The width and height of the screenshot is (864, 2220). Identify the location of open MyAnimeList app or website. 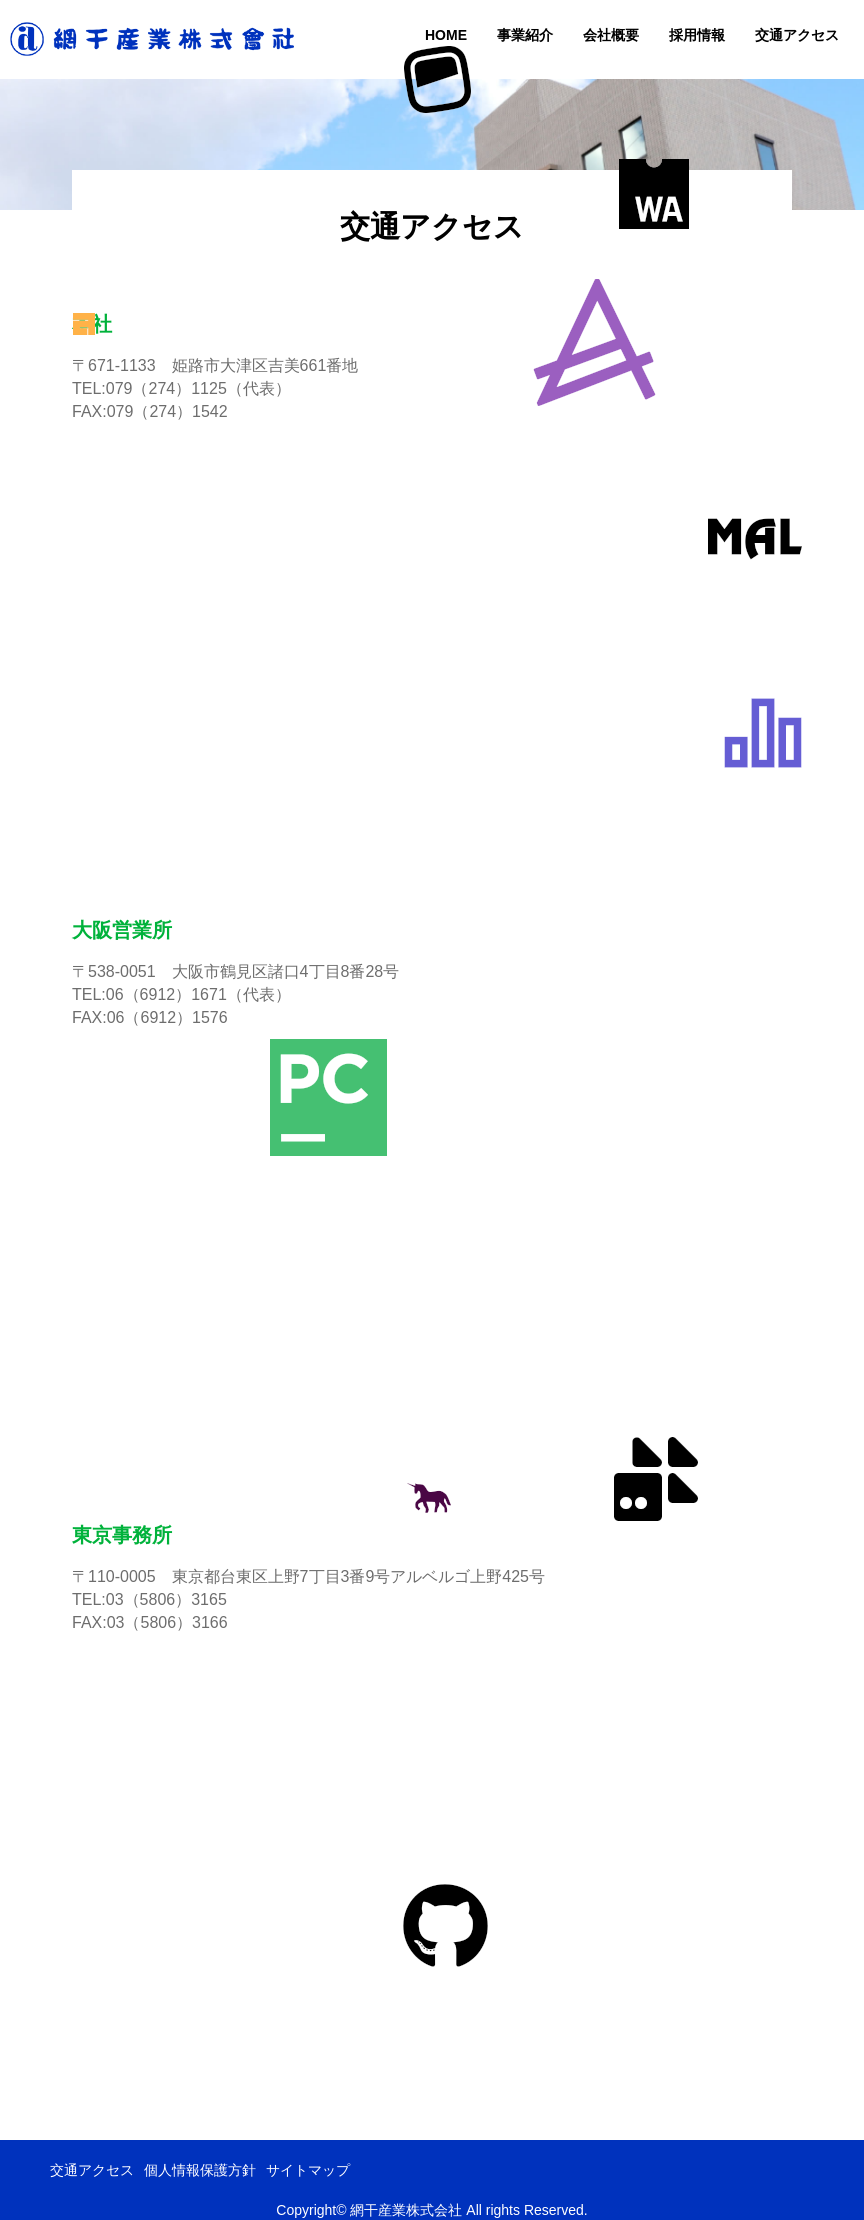
(755, 539).